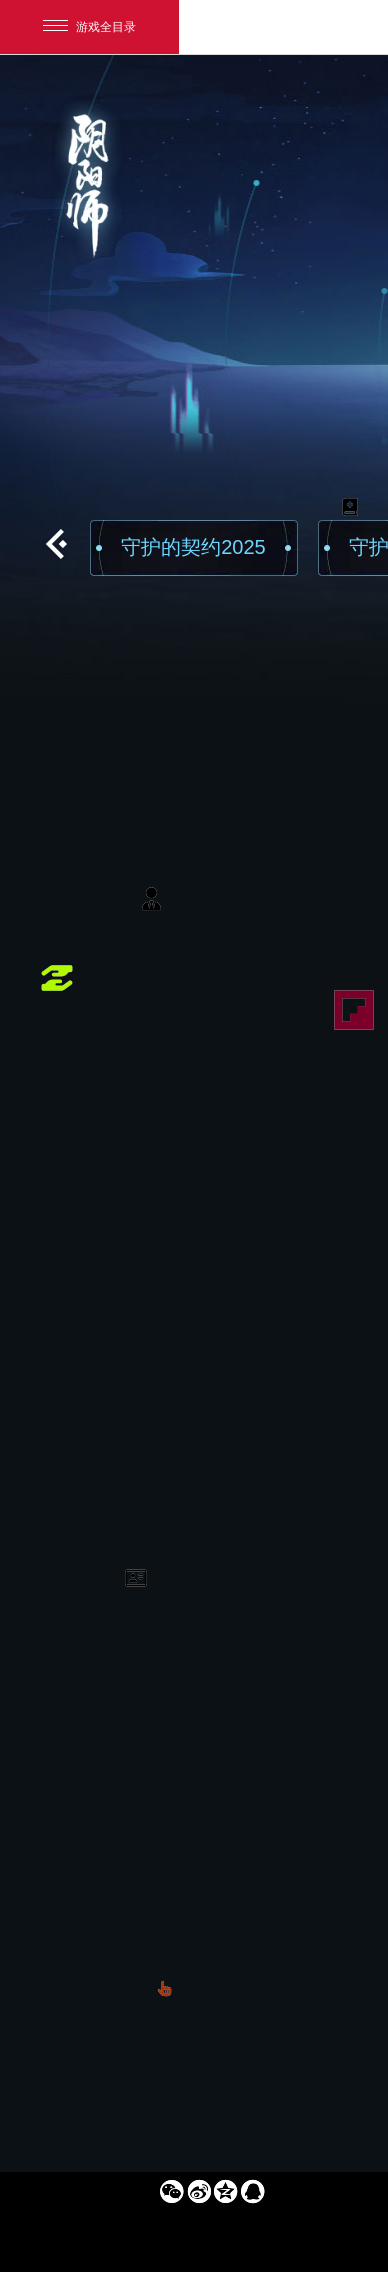  Describe the element at coordinates (136, 1578) in the screenshot. I see `view contact card details` at that location.